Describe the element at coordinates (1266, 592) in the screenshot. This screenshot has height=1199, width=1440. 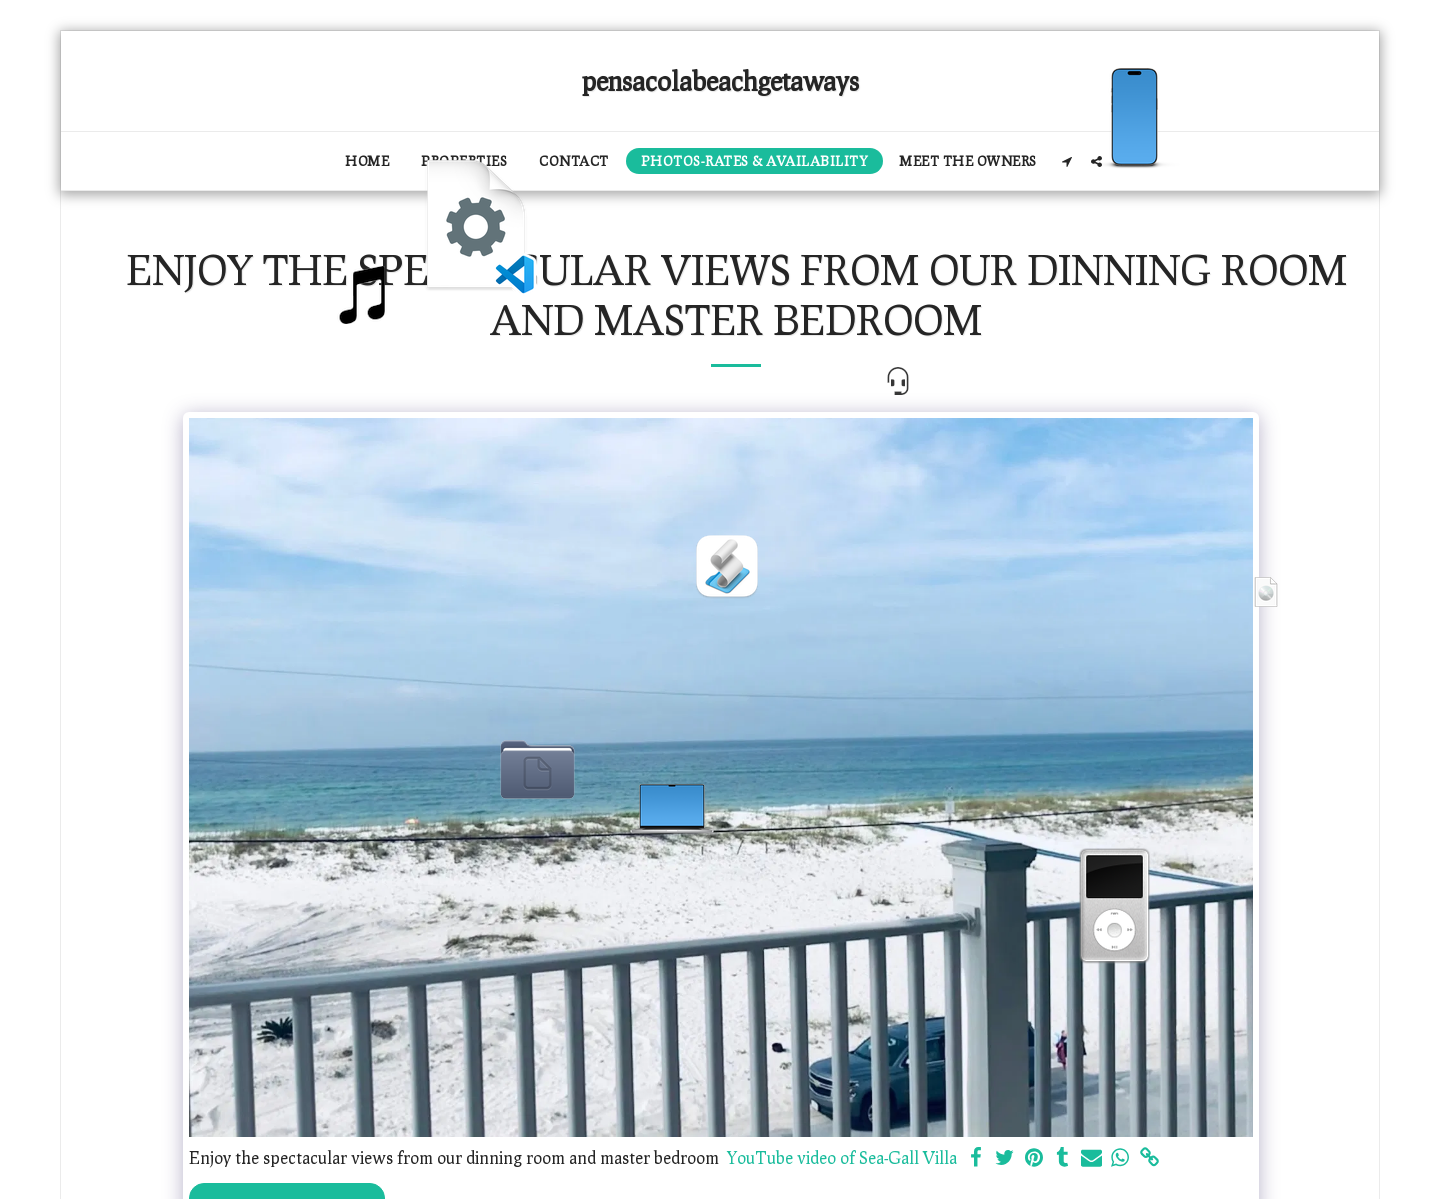
I see `open a disc image file` at that location.